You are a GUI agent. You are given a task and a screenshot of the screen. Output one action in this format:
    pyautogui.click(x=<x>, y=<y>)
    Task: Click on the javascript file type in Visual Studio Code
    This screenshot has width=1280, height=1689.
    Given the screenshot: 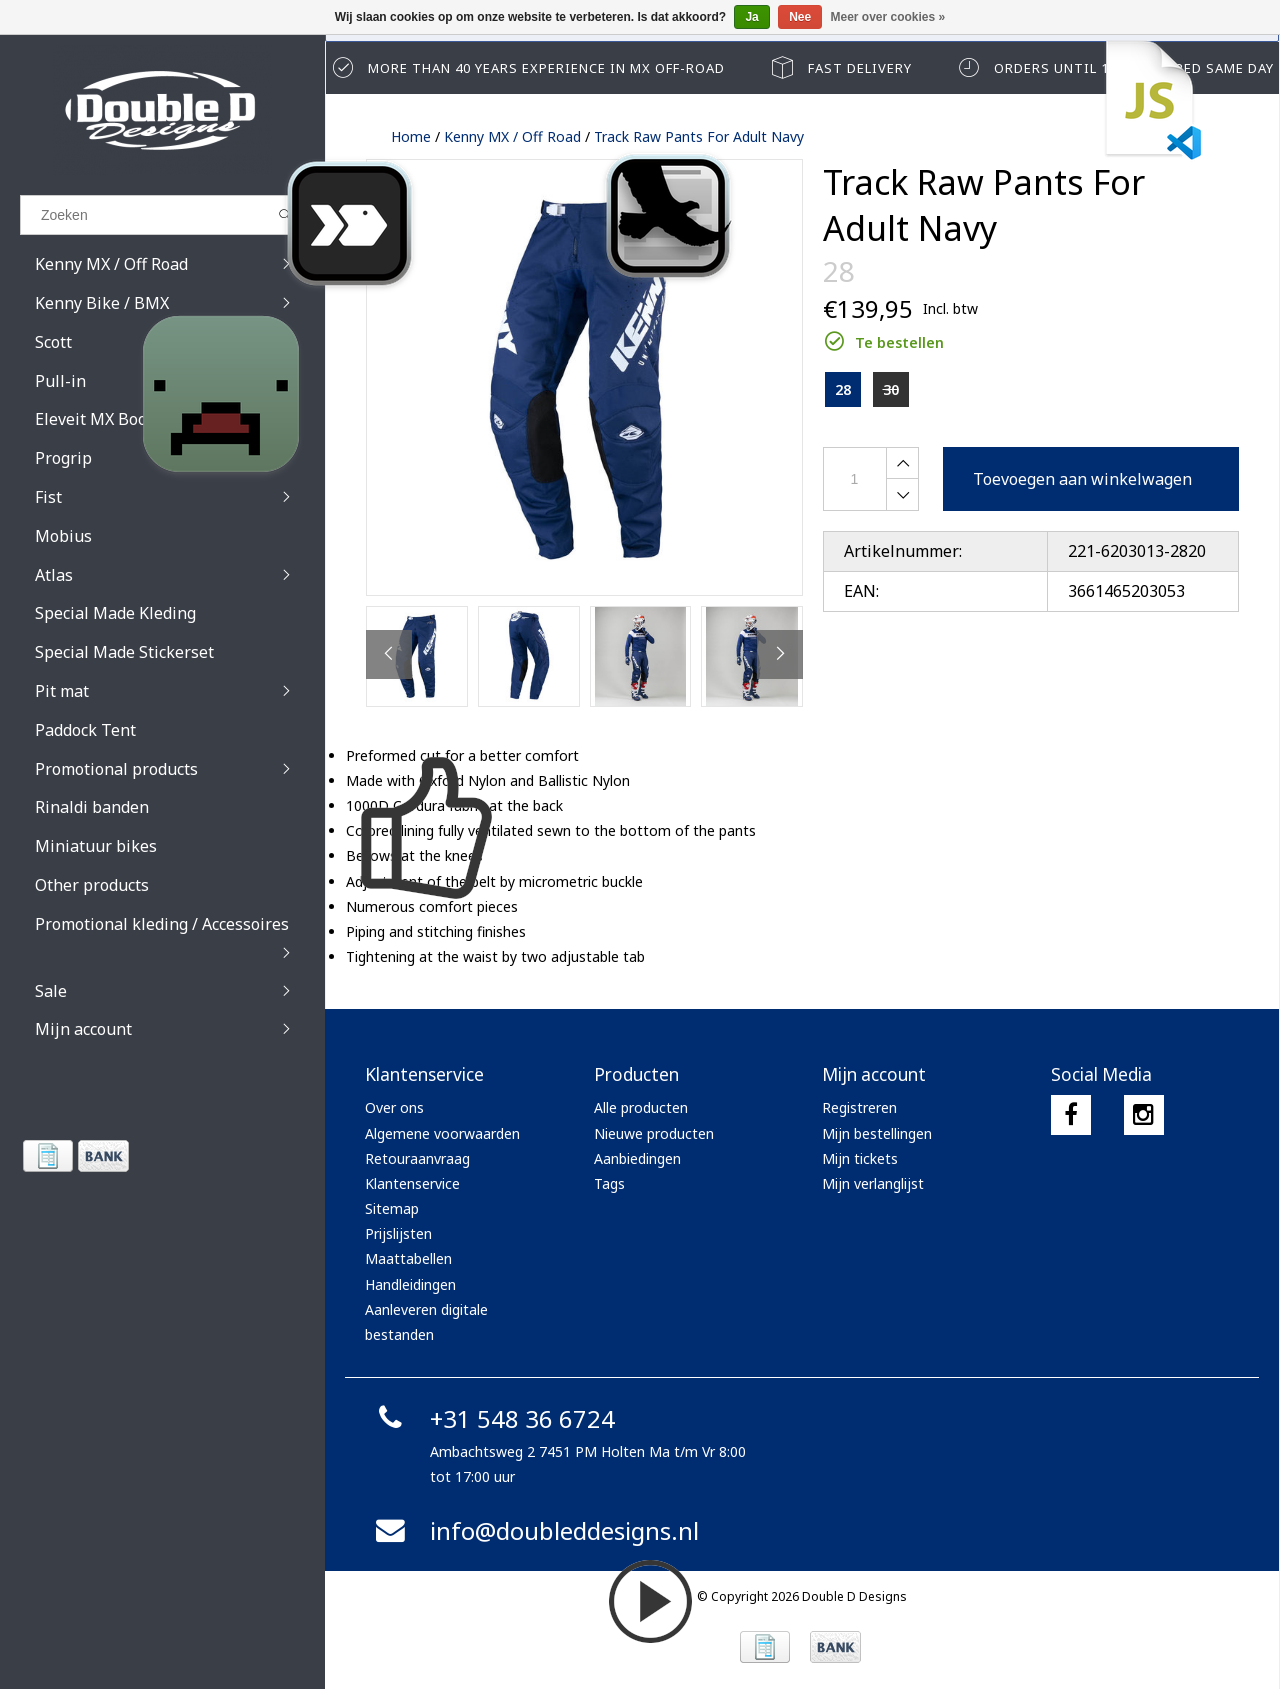 What is the action you would take?
    pyautogui.click(x=1149, y=100)
    